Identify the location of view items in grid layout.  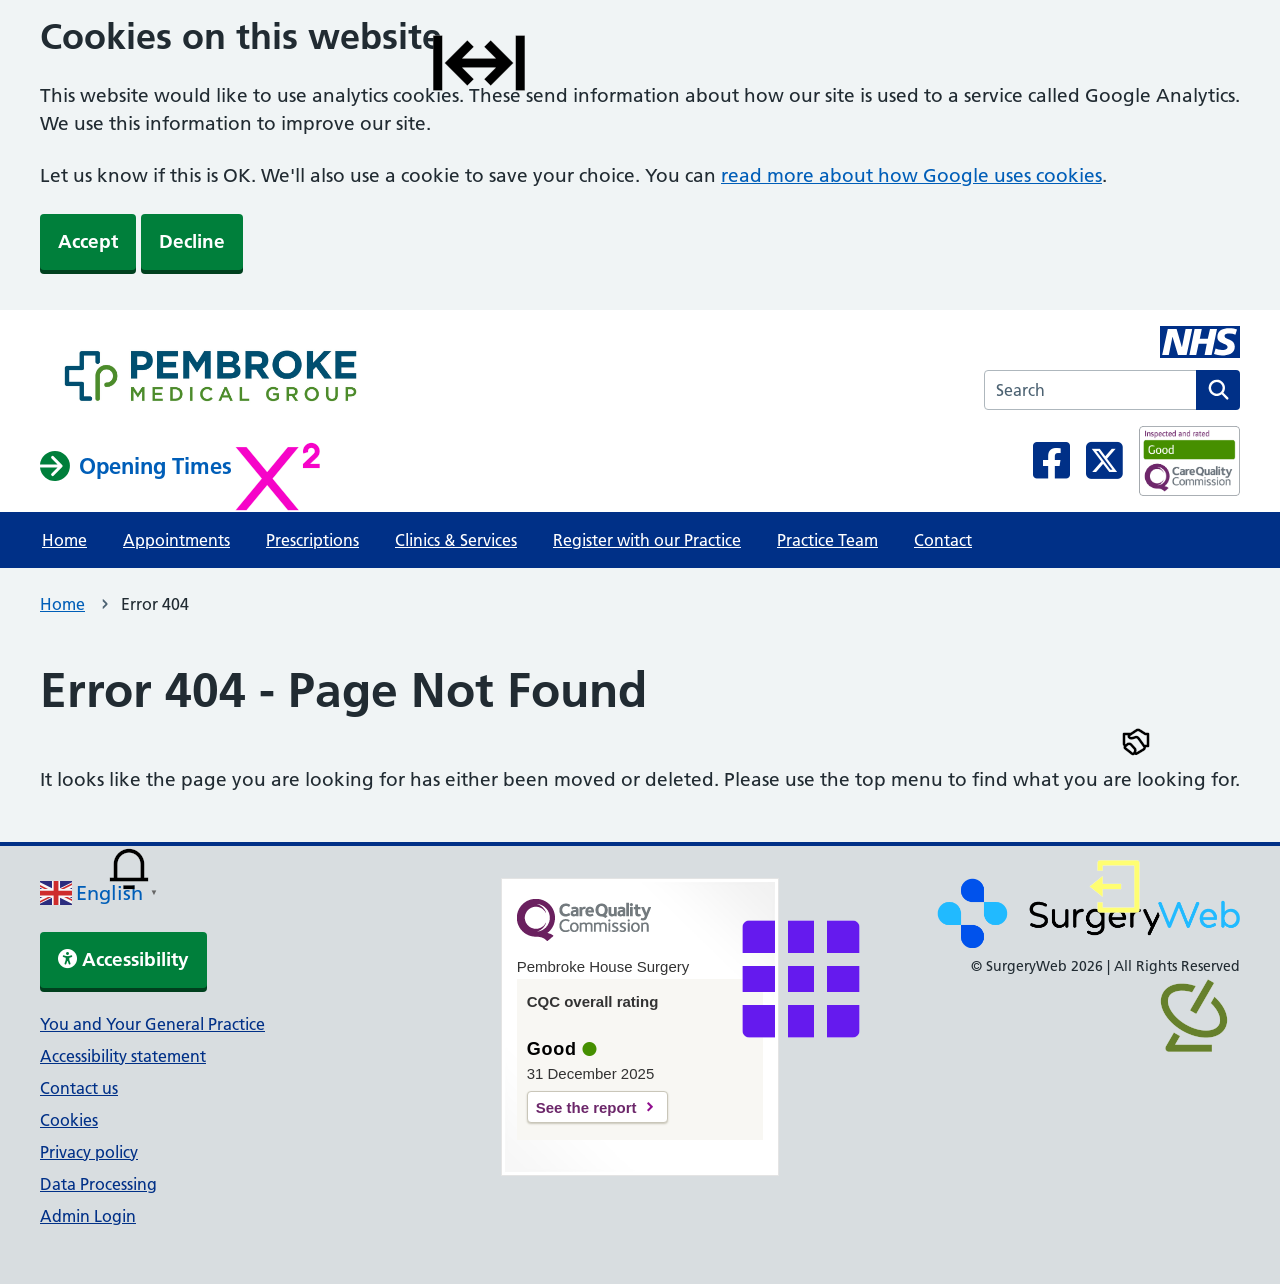
(801, 979).